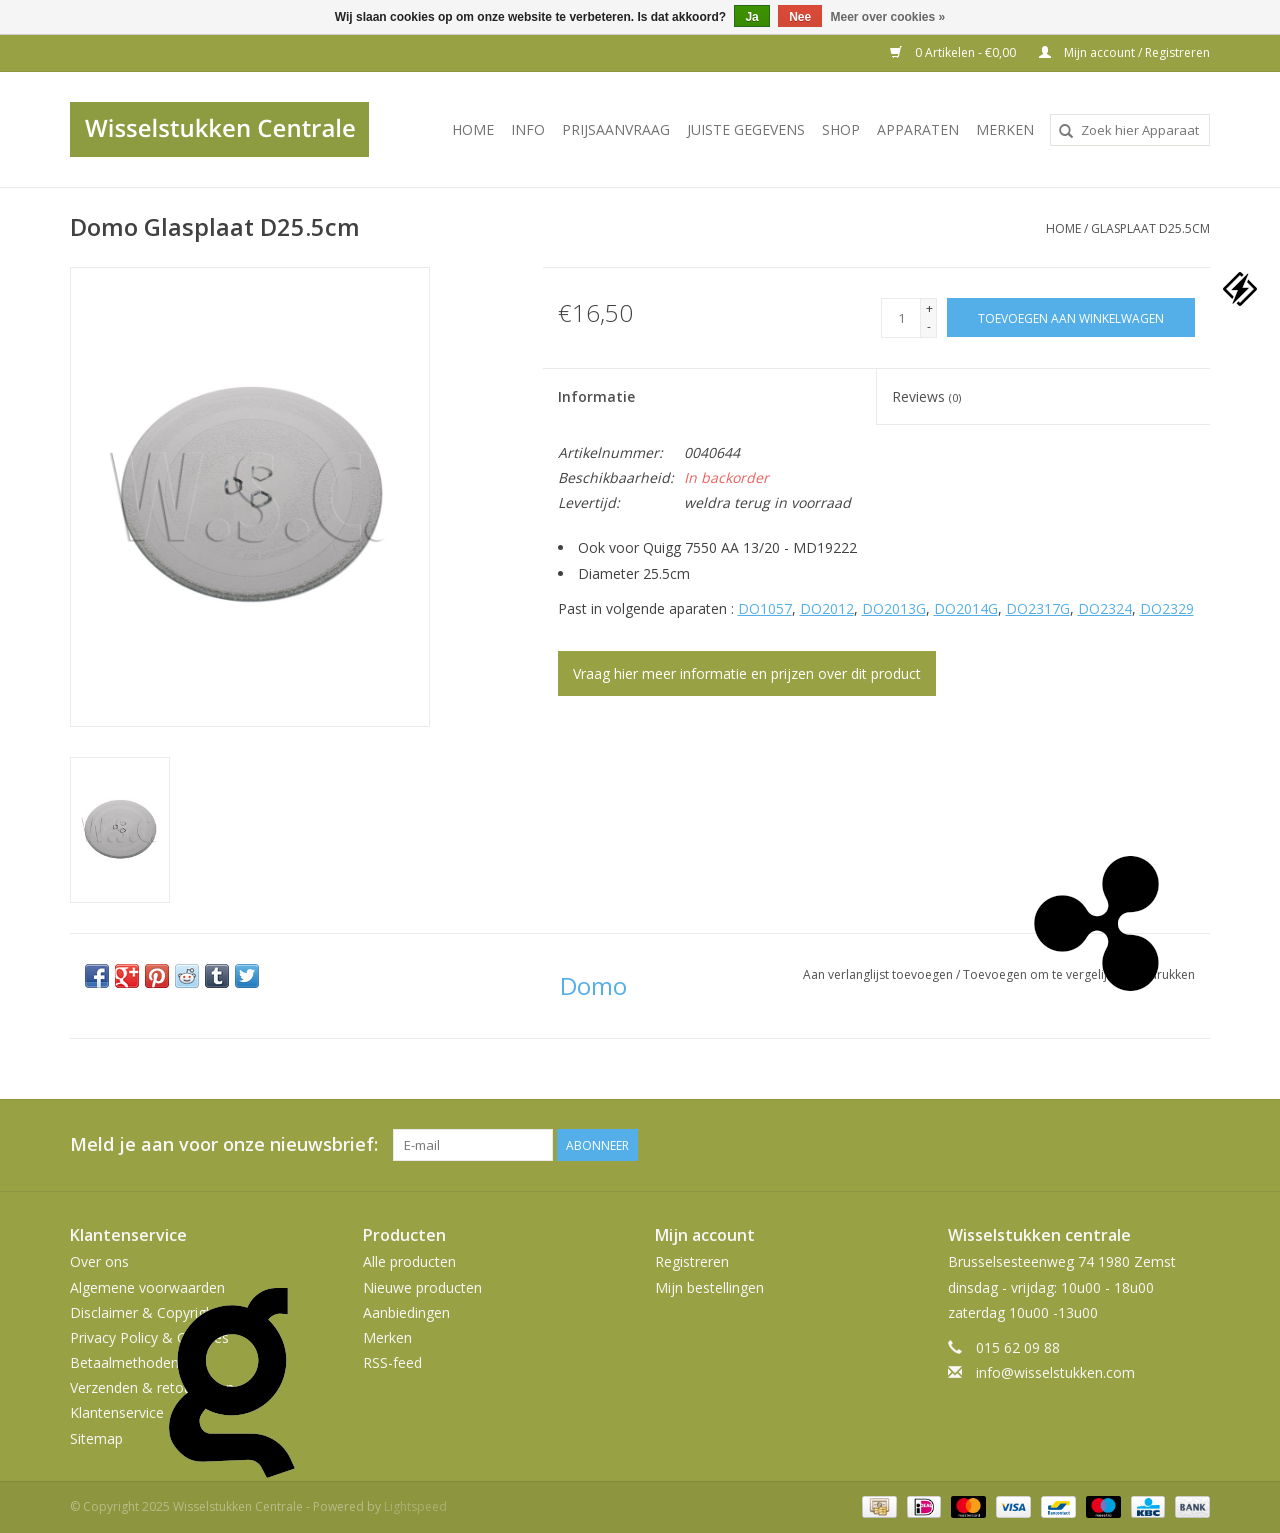 The image size is (1280, 1533). I want to click on Ripple cryptocurrency logo, so click(1096, 923).